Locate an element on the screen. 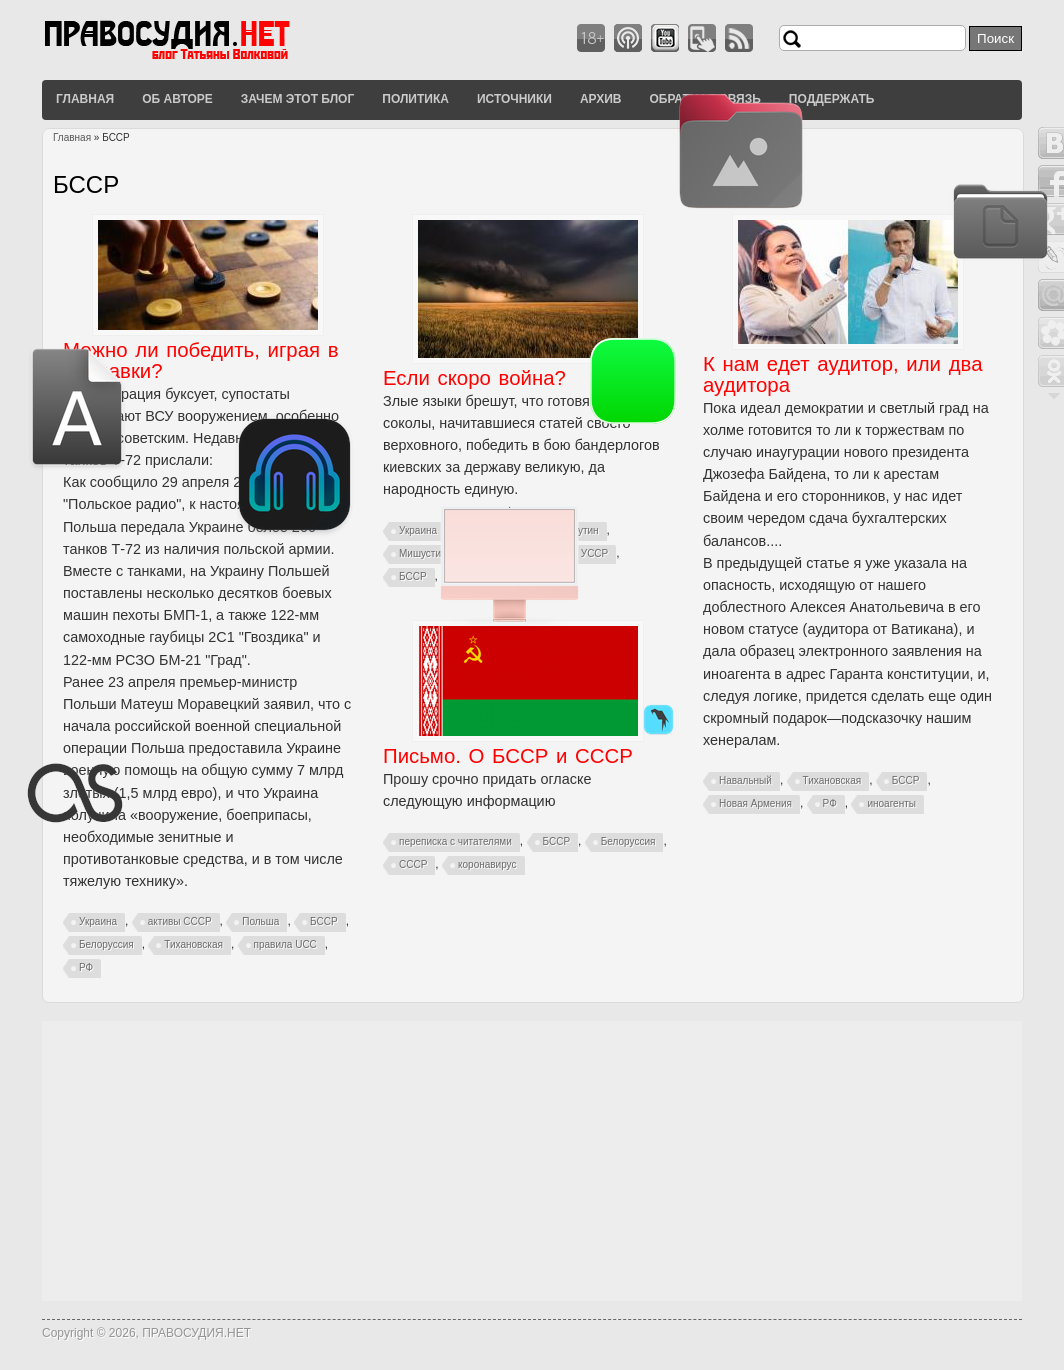 The width and height of the screenshot is (1064, 1370). launch the Parrot OS application is located at coordinates (658, 719).